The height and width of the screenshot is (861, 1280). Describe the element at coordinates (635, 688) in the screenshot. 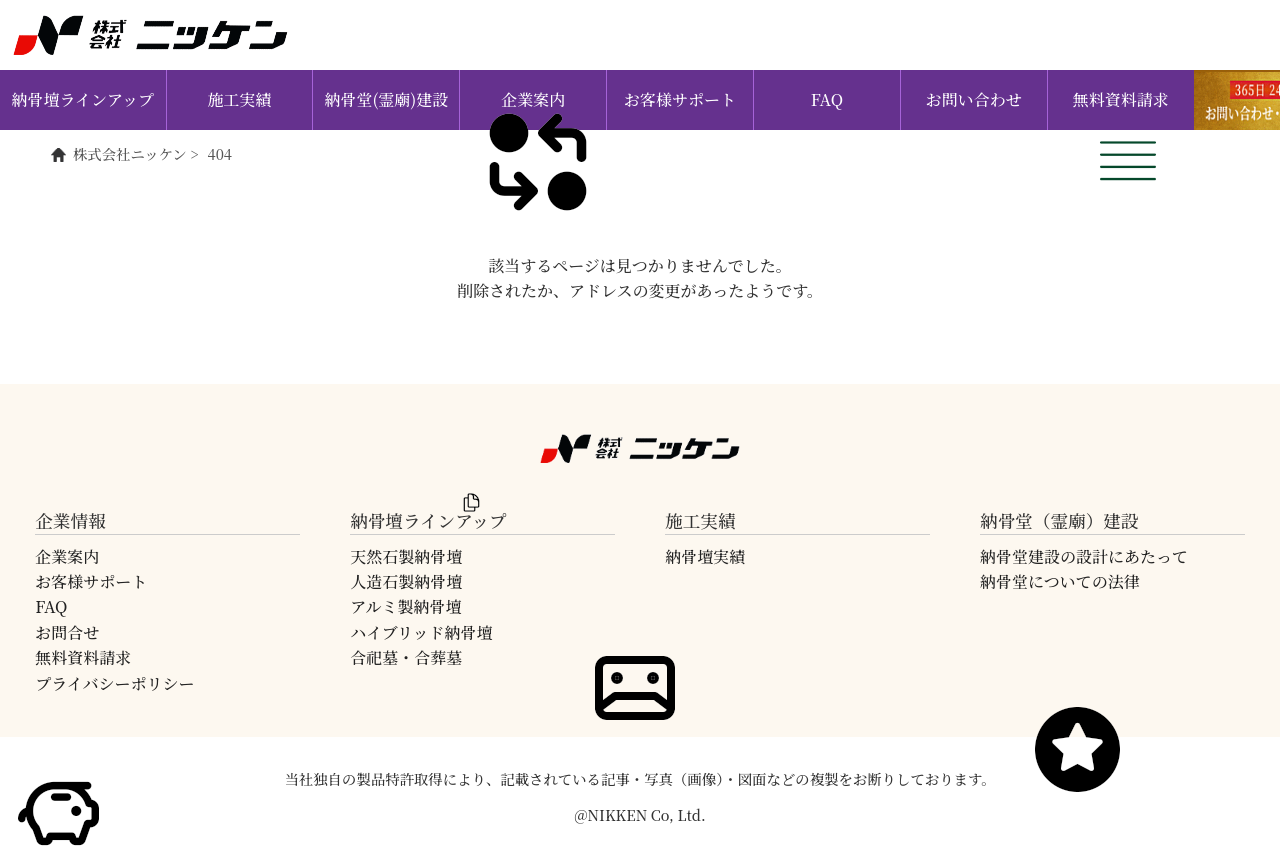

I see `access audio recordings or cassette archives` at that location.